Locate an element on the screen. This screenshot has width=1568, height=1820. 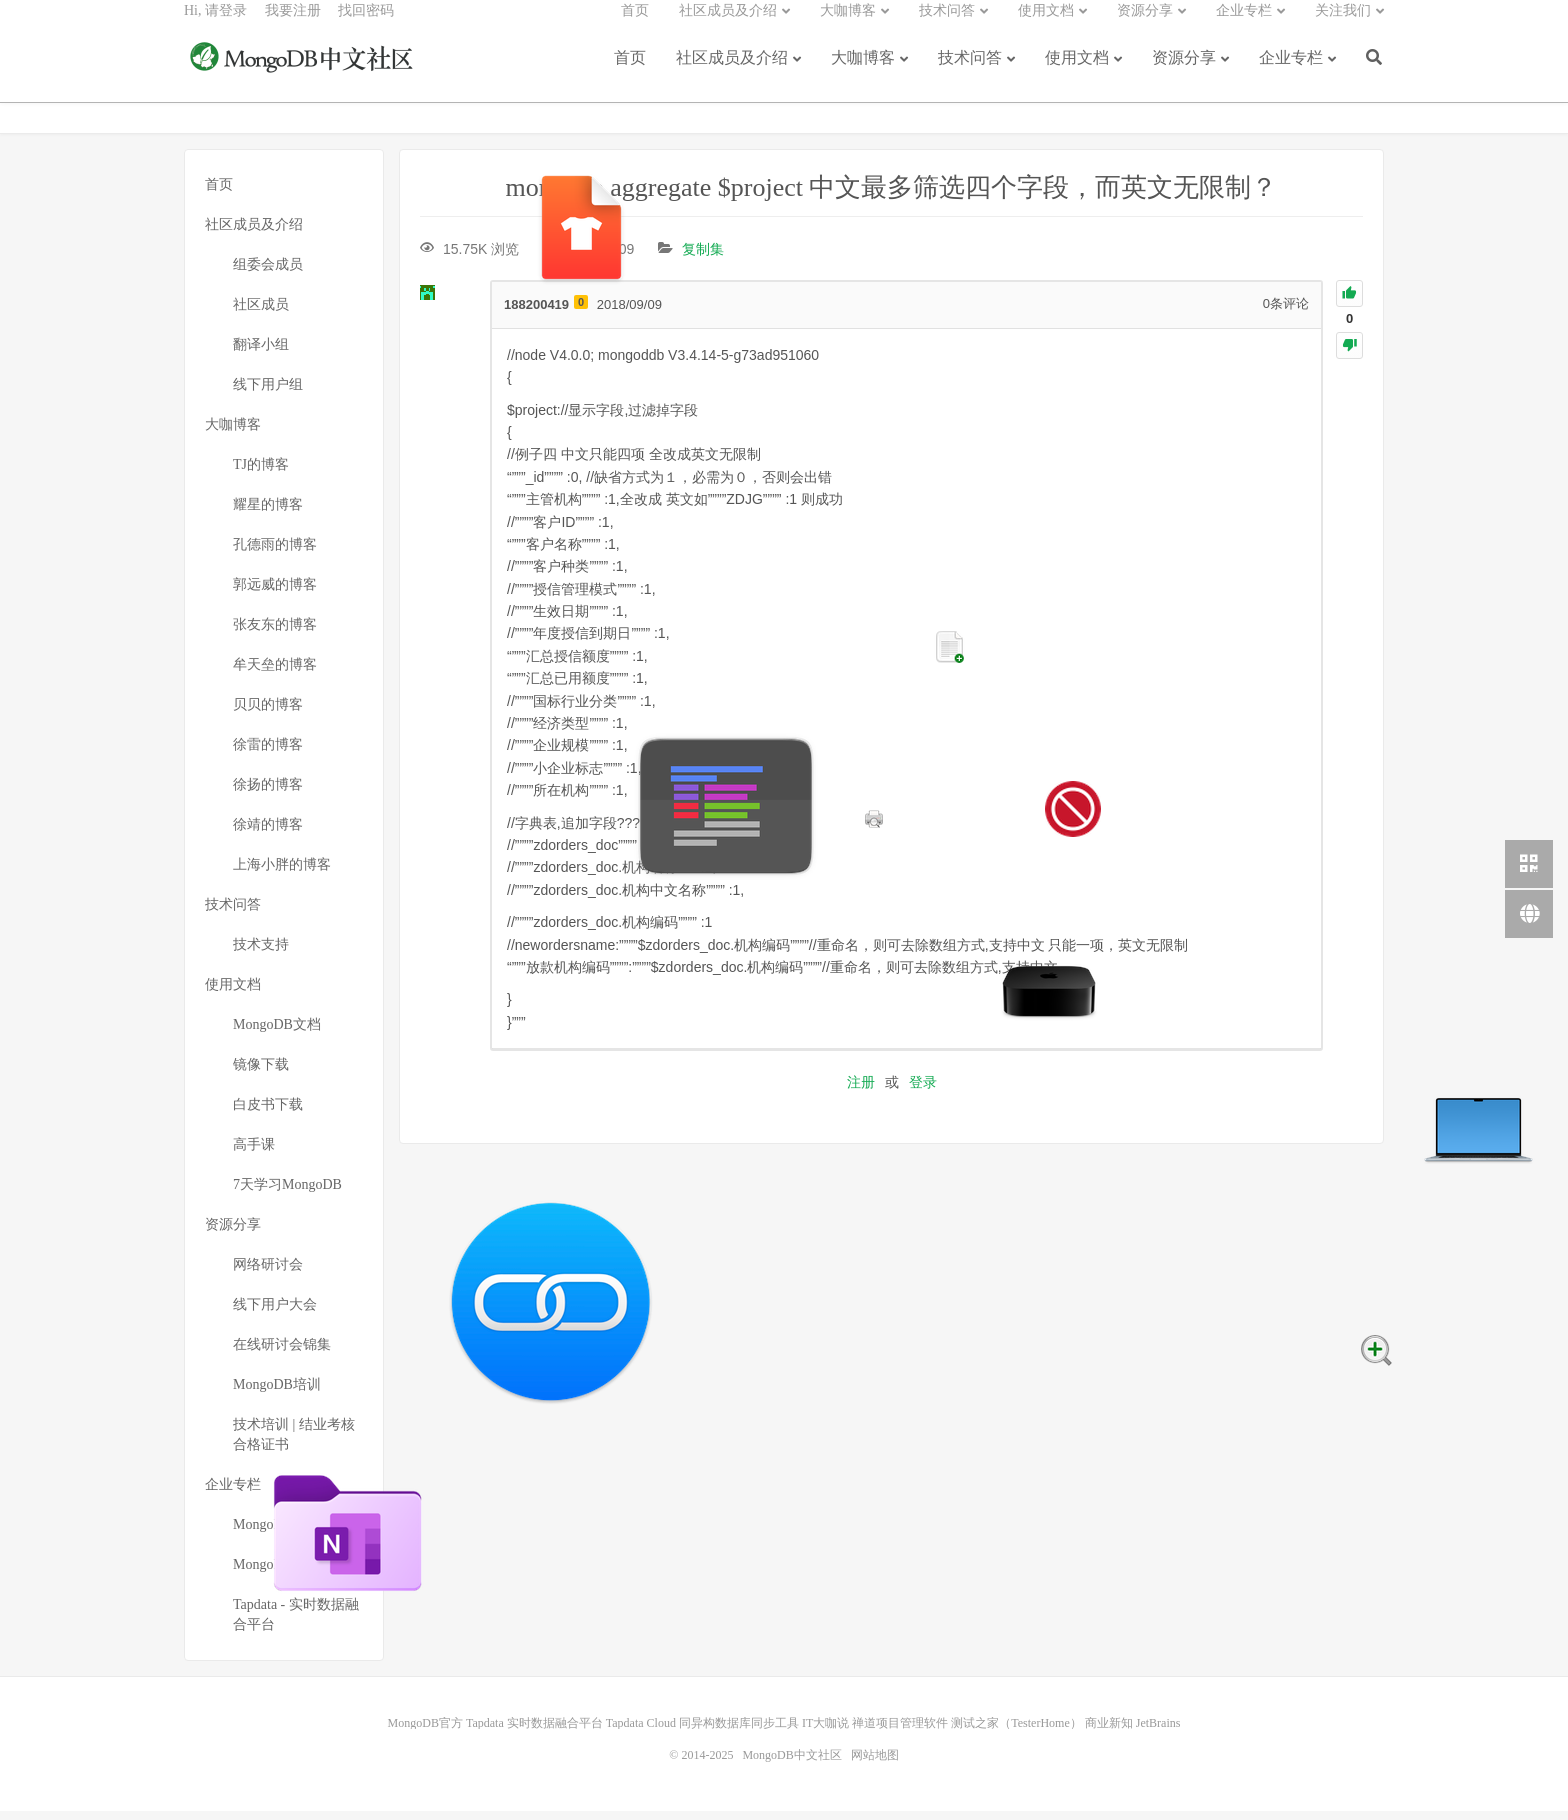
manage paired bluetooth devices is located at coordinates (550, 1302).